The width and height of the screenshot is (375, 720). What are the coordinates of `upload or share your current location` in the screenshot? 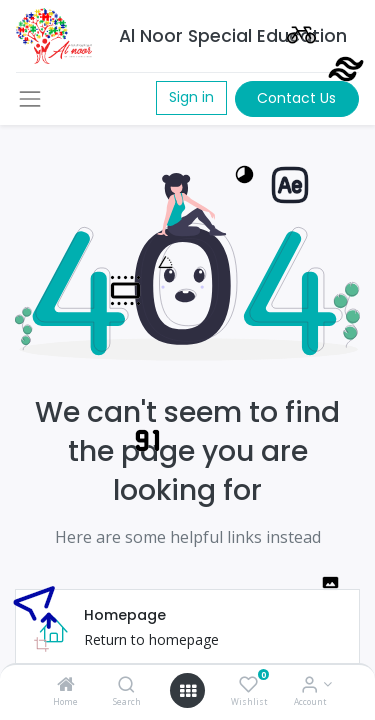 It's located at (34, 606).